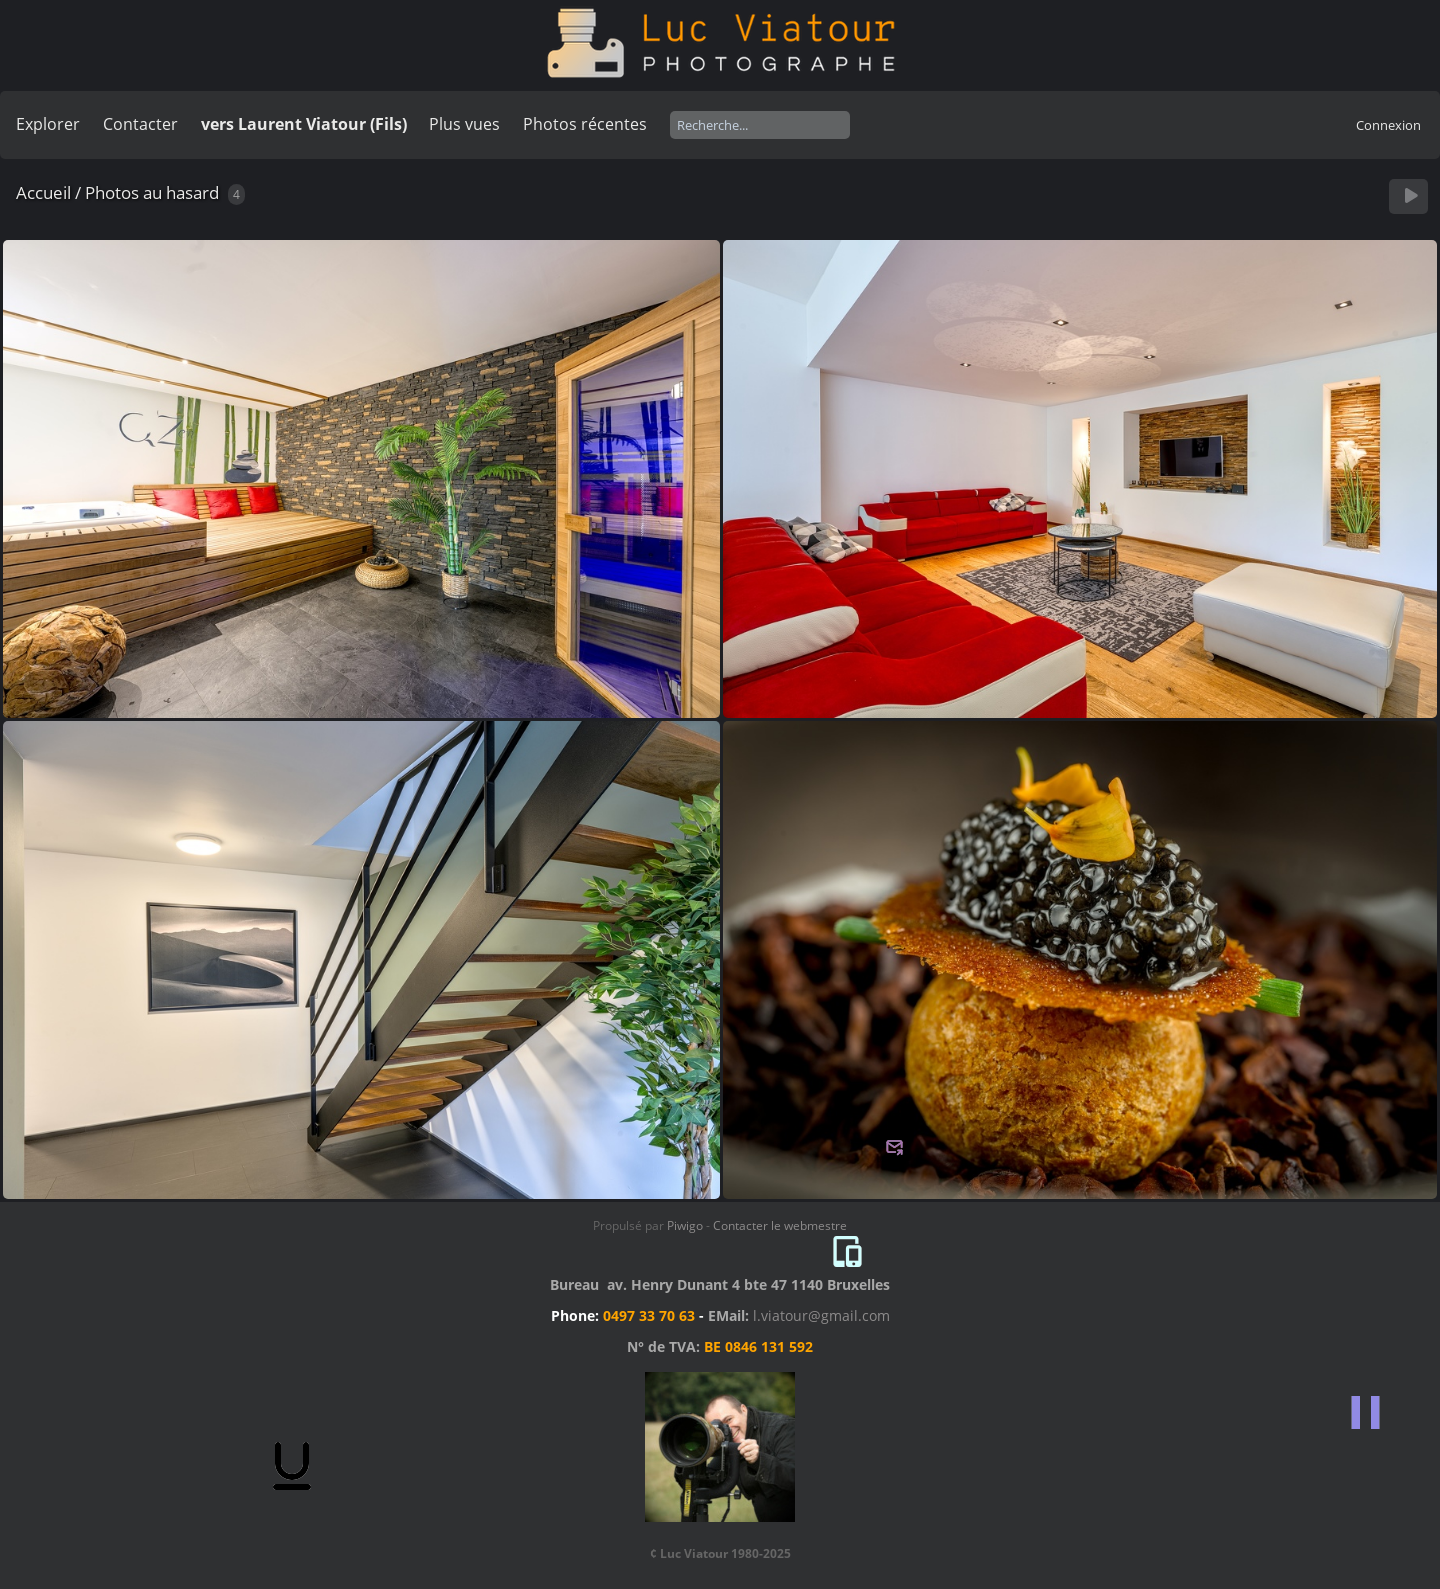 The image size is (1440, 1589). I want to click on pause media playback, so click(1365, 1412).